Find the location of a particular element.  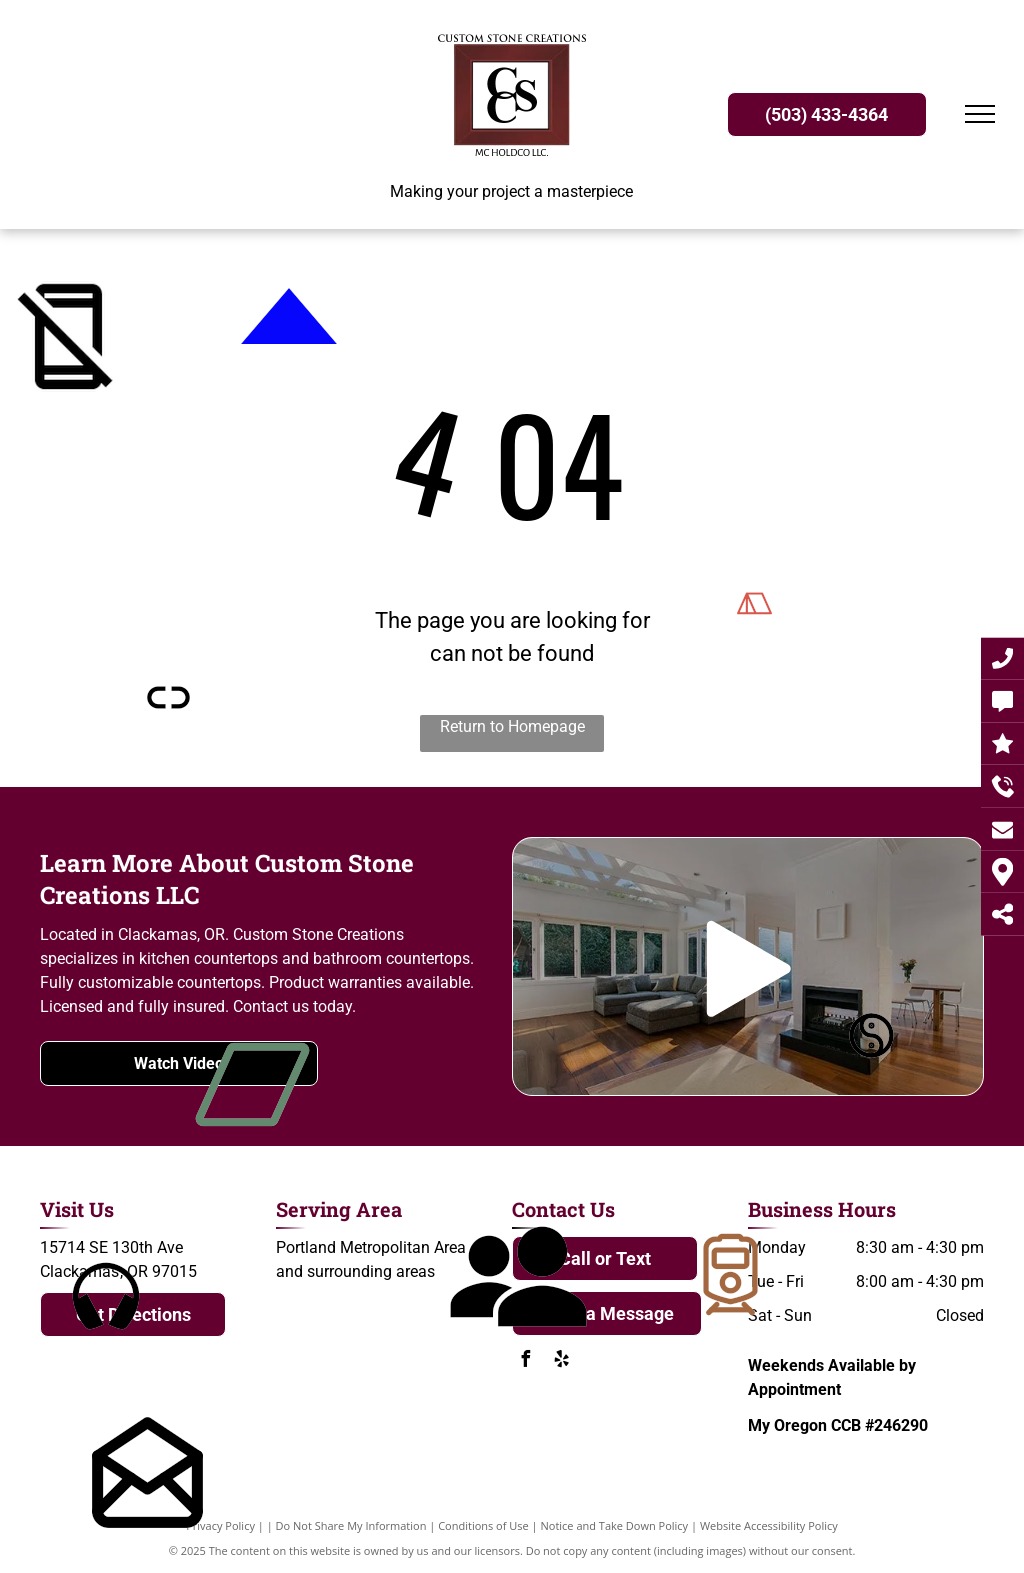

view contacts or people list is located at coordinates (518, 1276).